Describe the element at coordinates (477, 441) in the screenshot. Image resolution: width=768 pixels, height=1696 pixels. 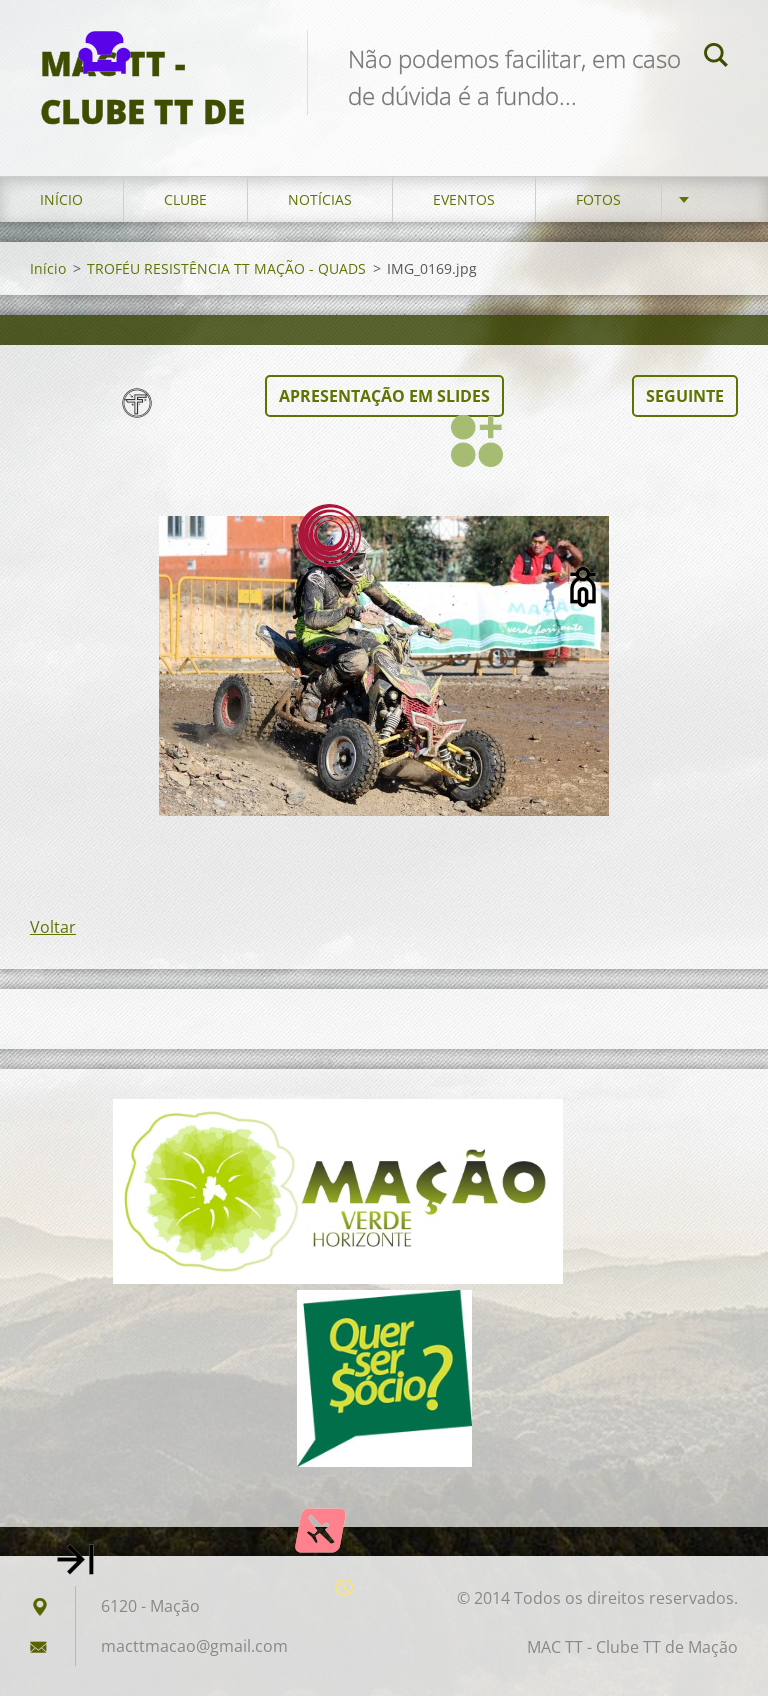
I see `add a new app to your collection` at that location.